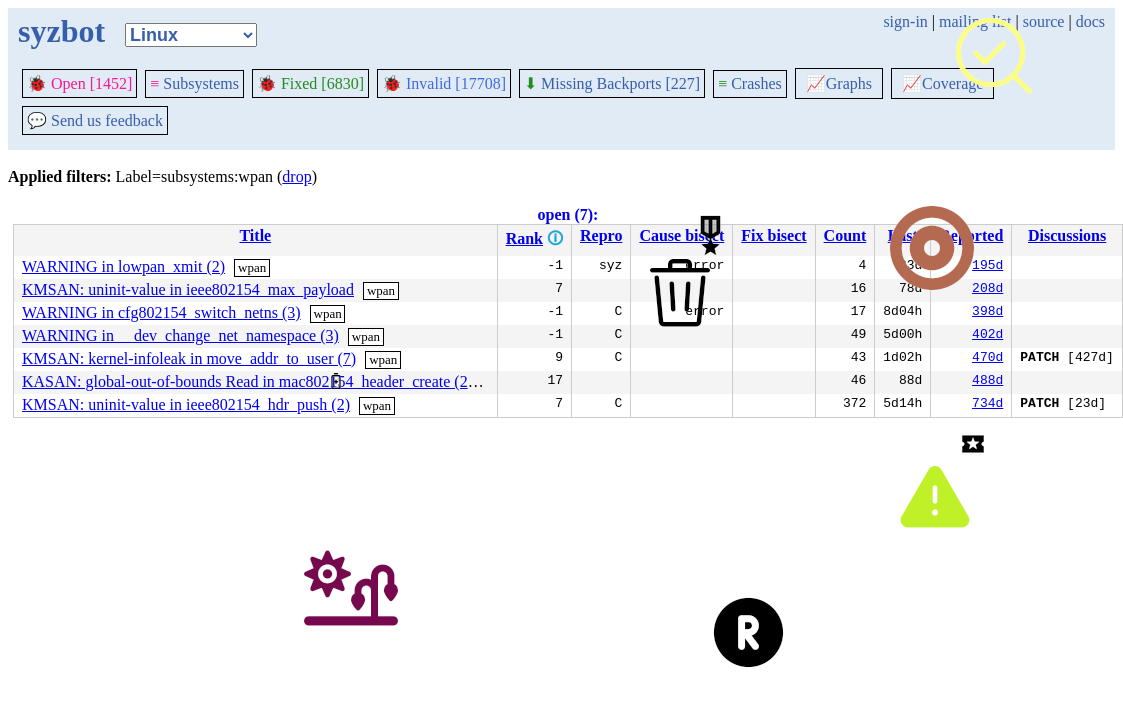 Image resolution: width=1123 pixels, height=720 pixels. Describe the element at coordinates (932, 248) in the screenshot. I see `an open issue in your feed` at that location.